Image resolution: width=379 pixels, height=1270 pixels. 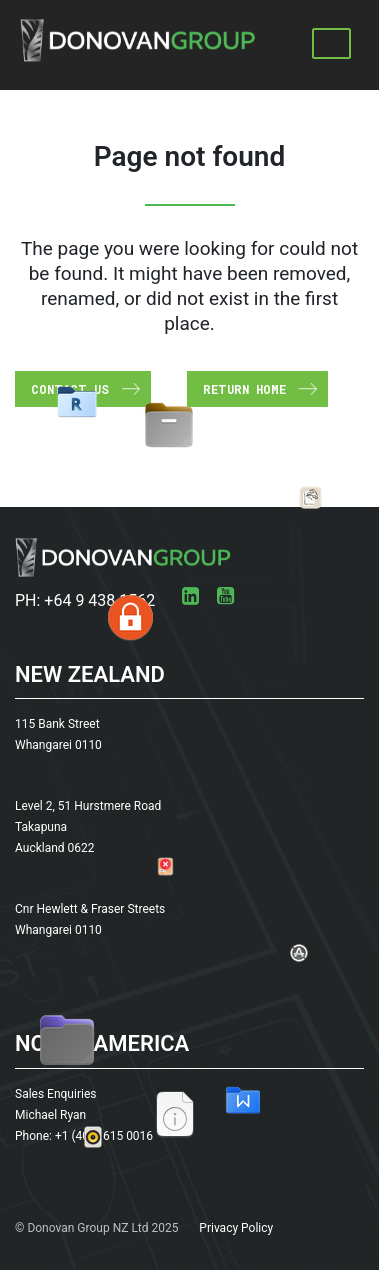 I want to click on brightness settings are locked, so click(x=130, y=617).